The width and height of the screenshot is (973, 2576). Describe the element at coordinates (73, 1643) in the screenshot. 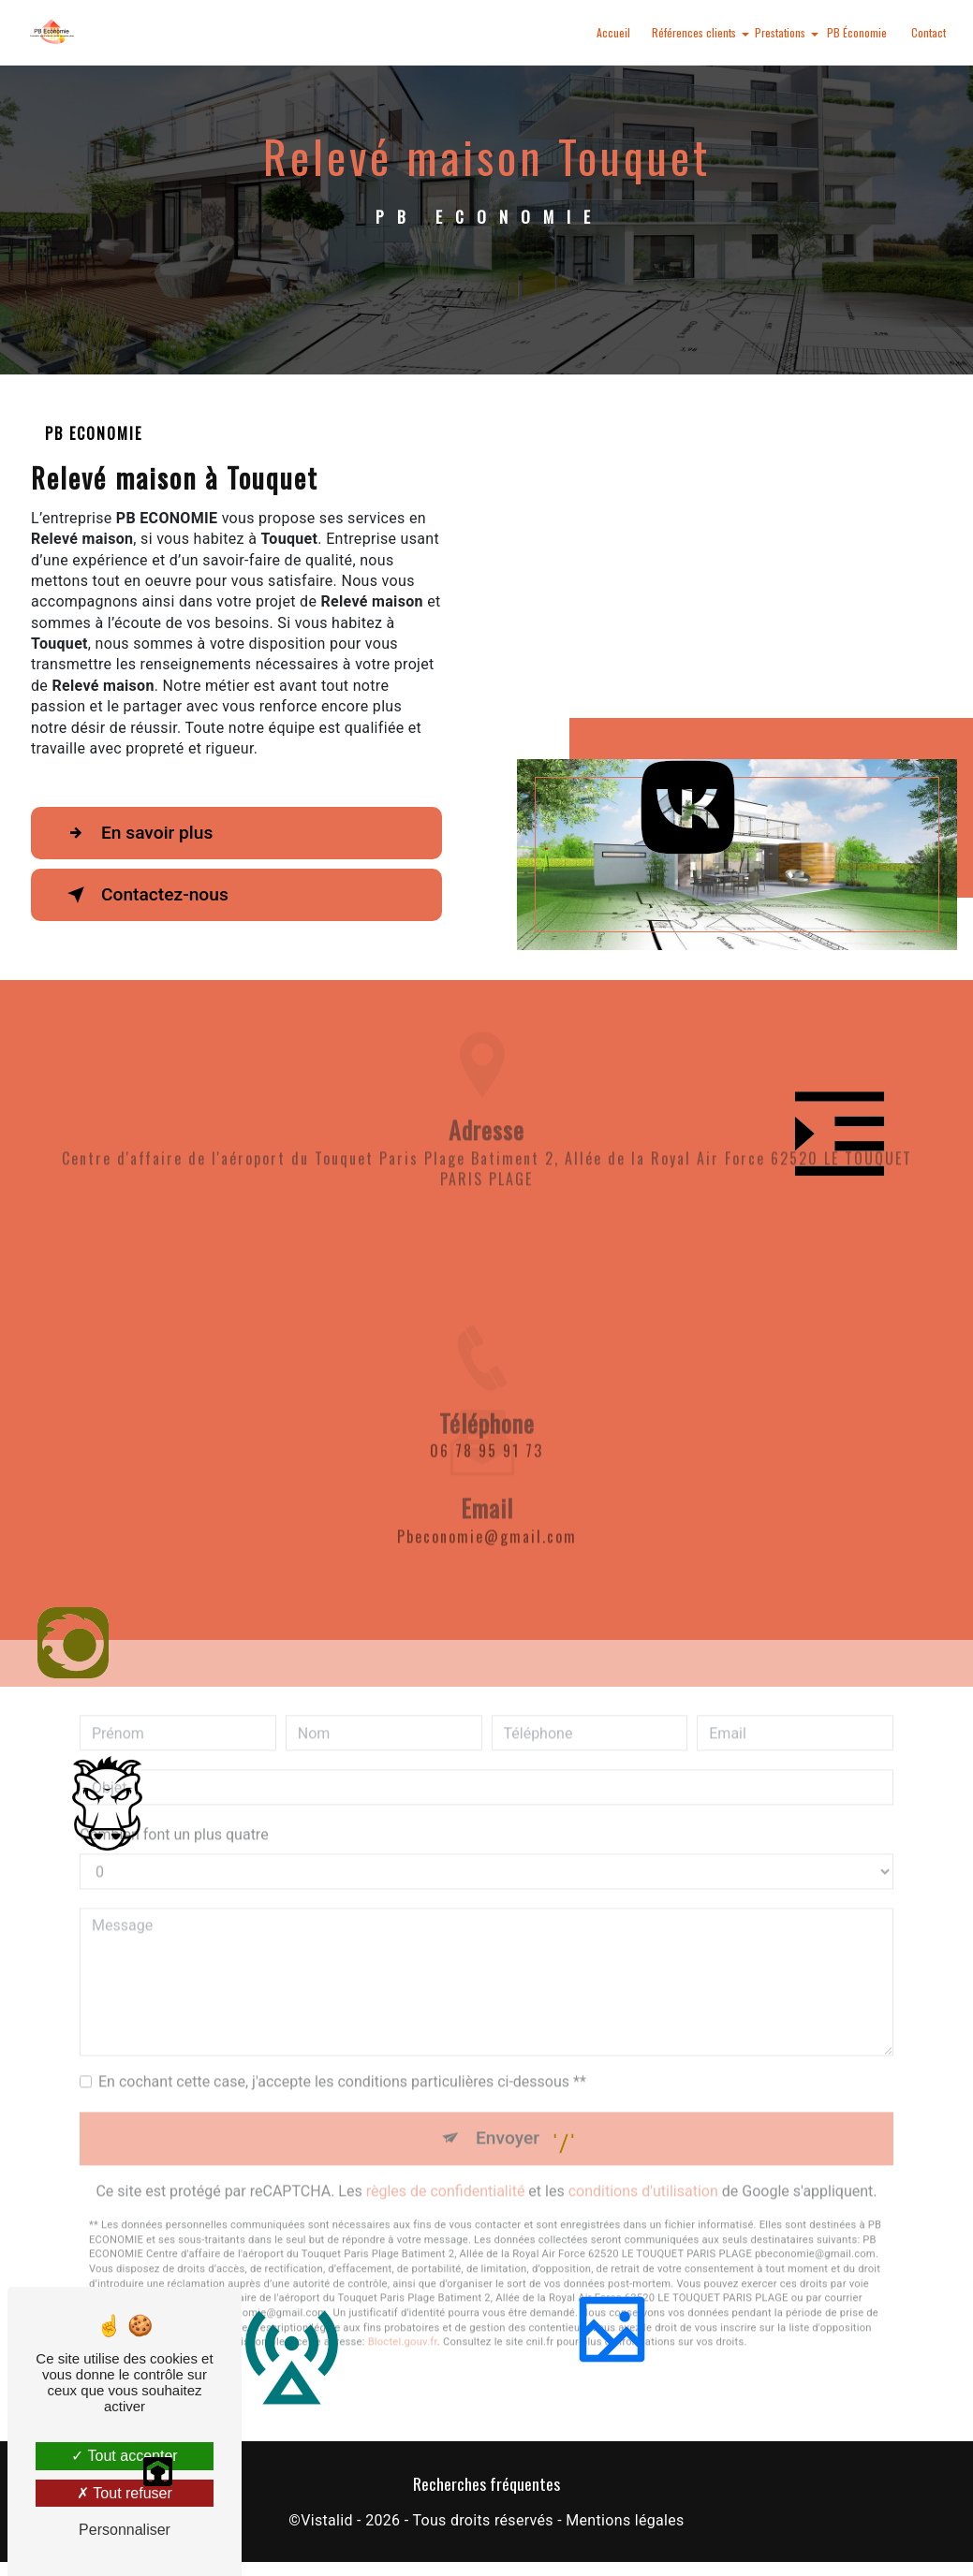

I see `corona renderer application logo` at that location.